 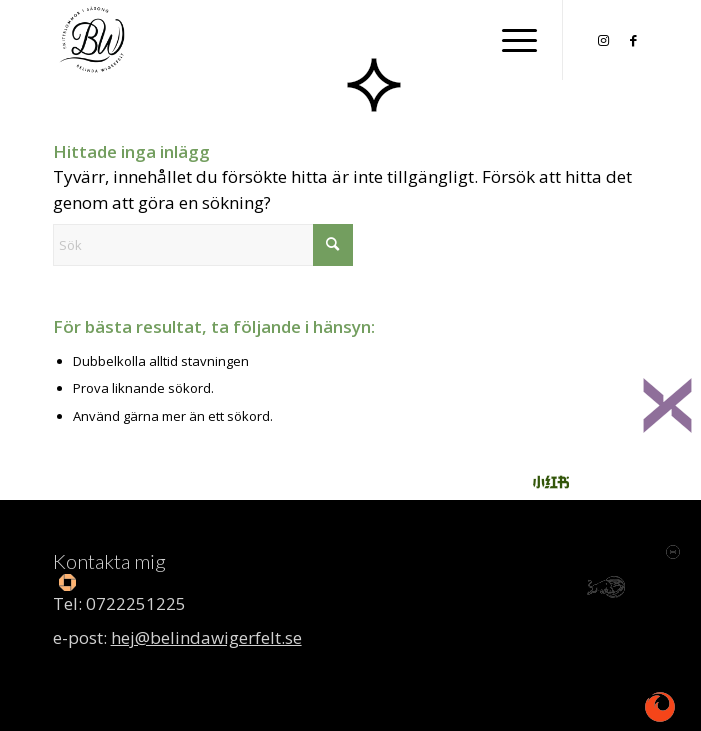 I want to click on open xiaohongshu app, so click(x=551, y=482).